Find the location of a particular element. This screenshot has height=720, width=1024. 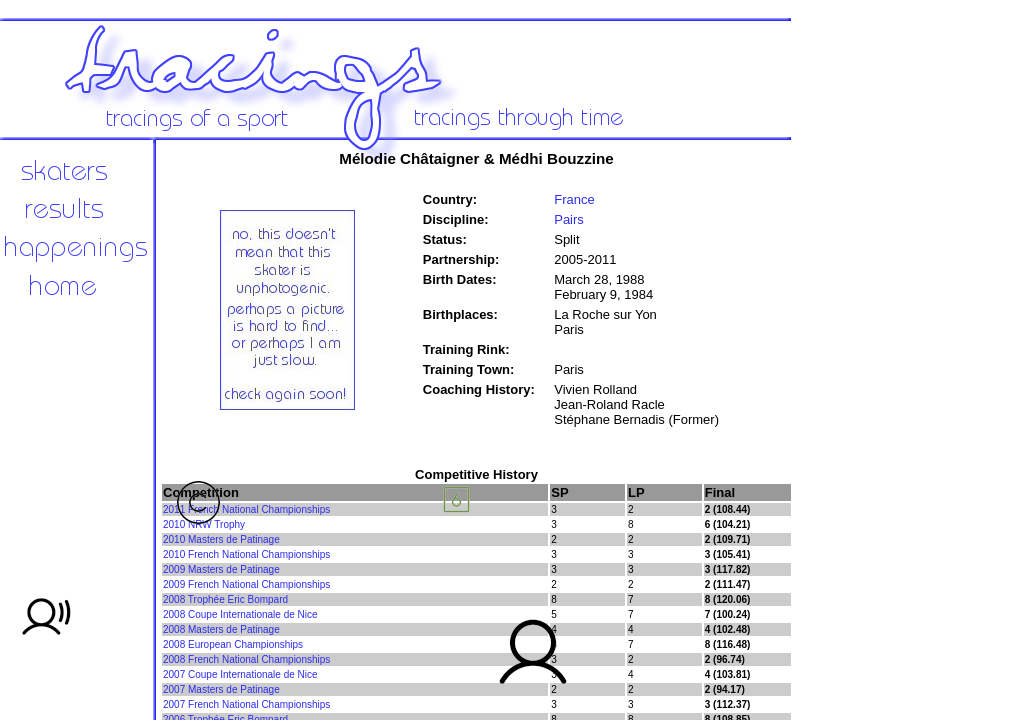

indicates copyrighted content is located at coordinates (198, 502).